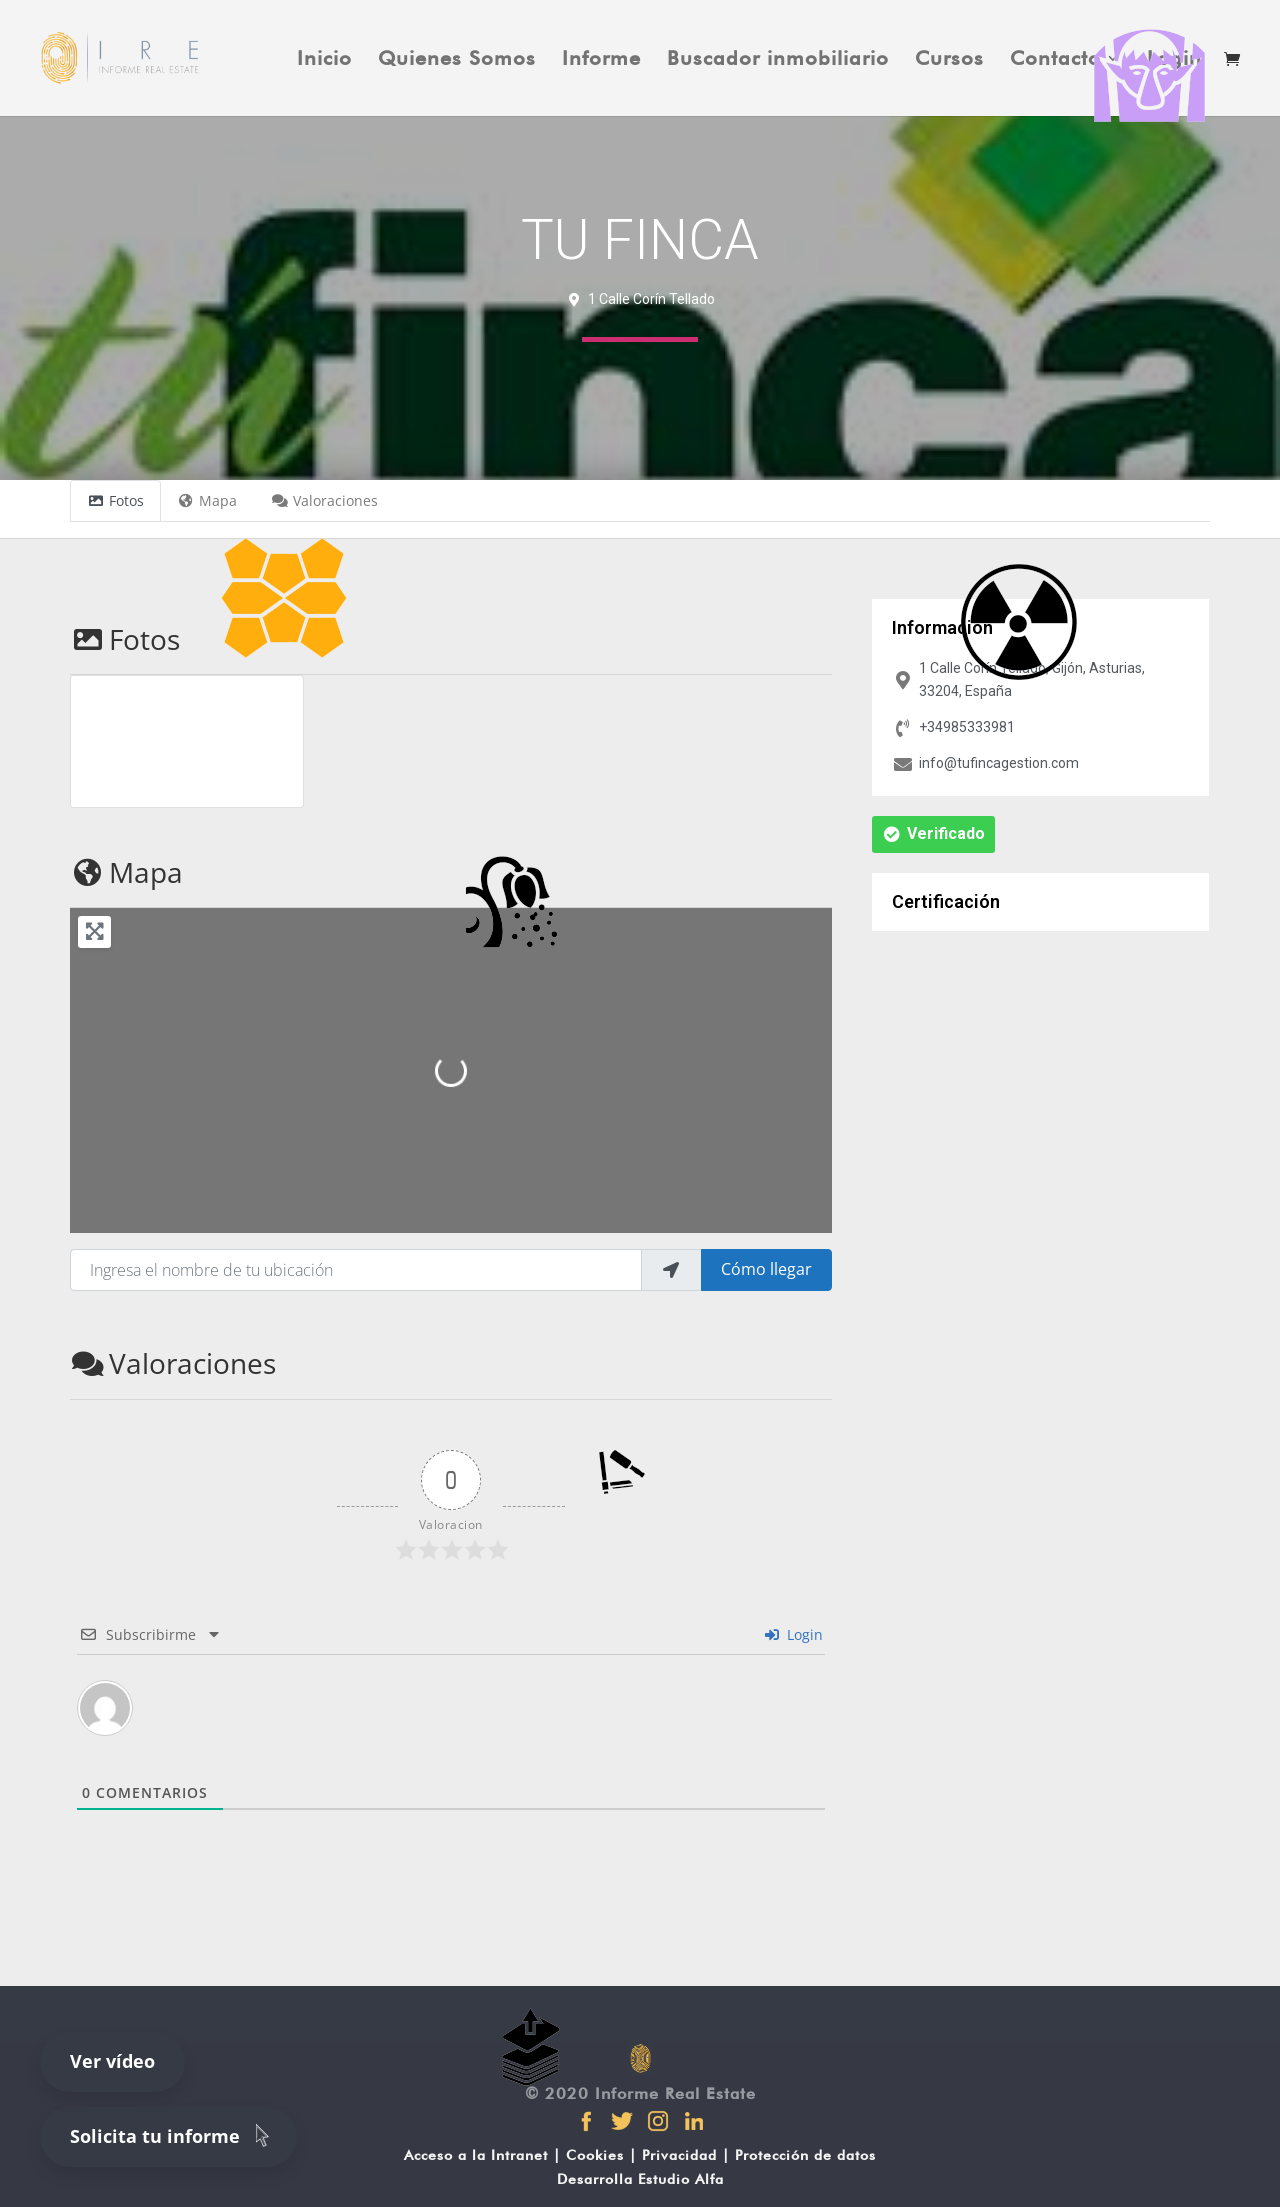  Describe the element at coordinates (512, 902) in the screenshot. I see `indicates pollen or allergen levels in weather app` at that location.